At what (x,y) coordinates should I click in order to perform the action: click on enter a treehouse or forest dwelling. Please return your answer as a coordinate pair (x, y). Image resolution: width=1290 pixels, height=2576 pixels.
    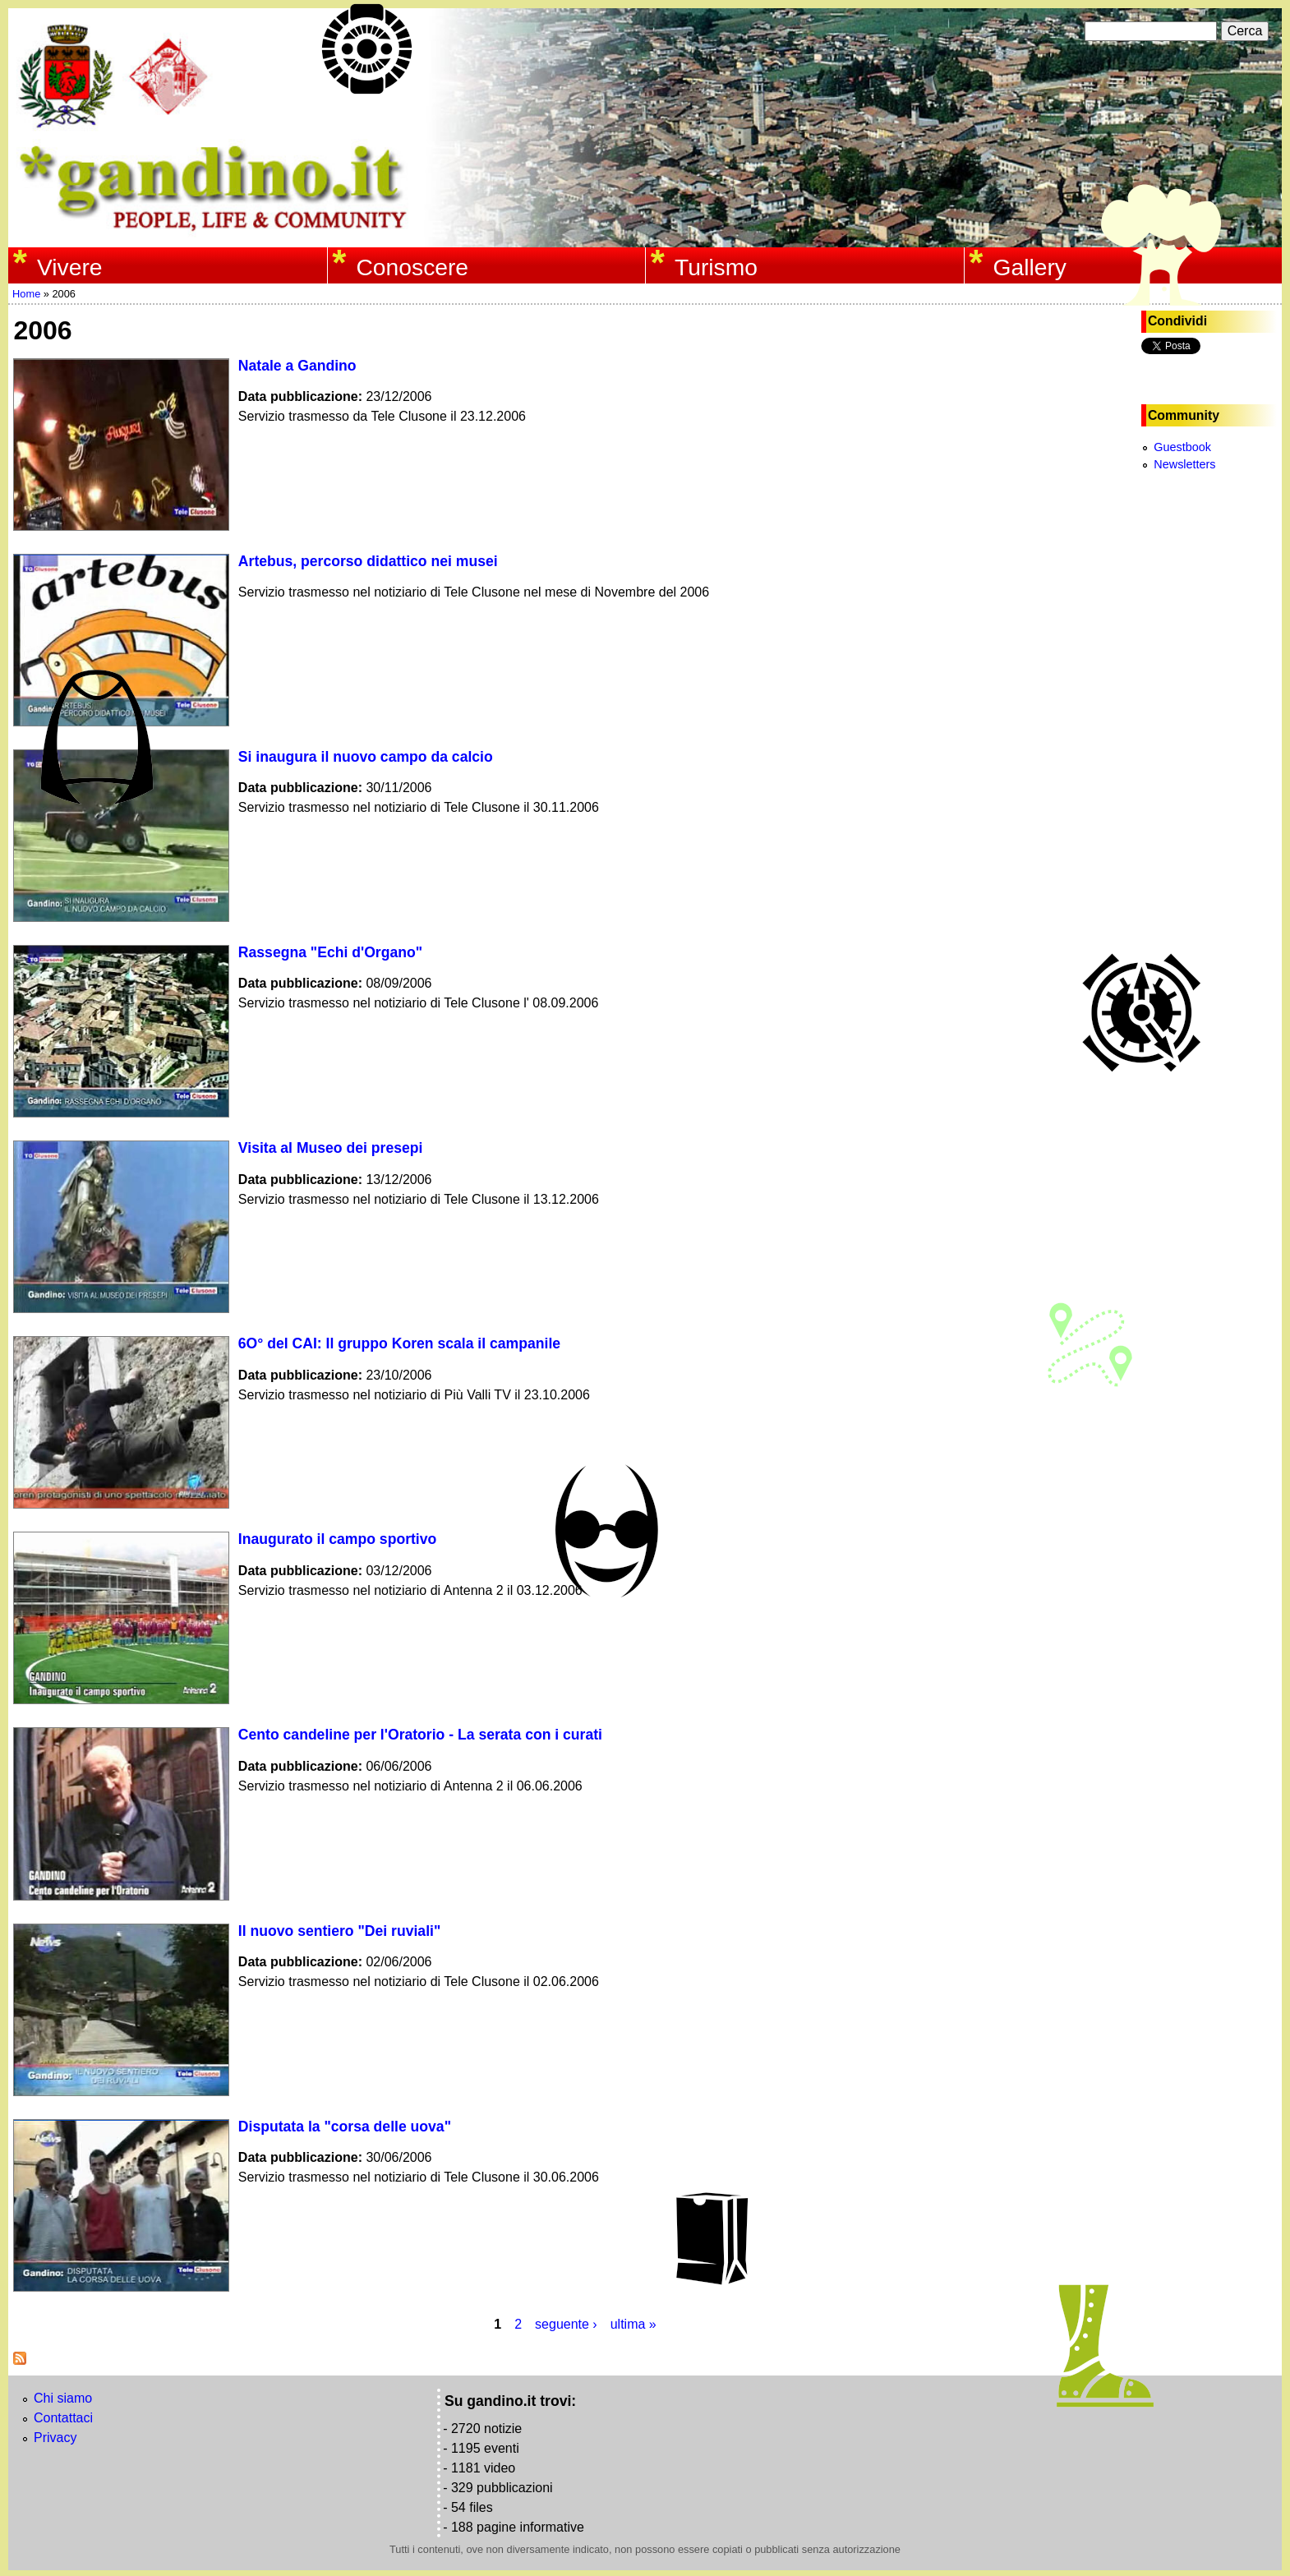
    Looking at the image, I should click on (1159, 242).